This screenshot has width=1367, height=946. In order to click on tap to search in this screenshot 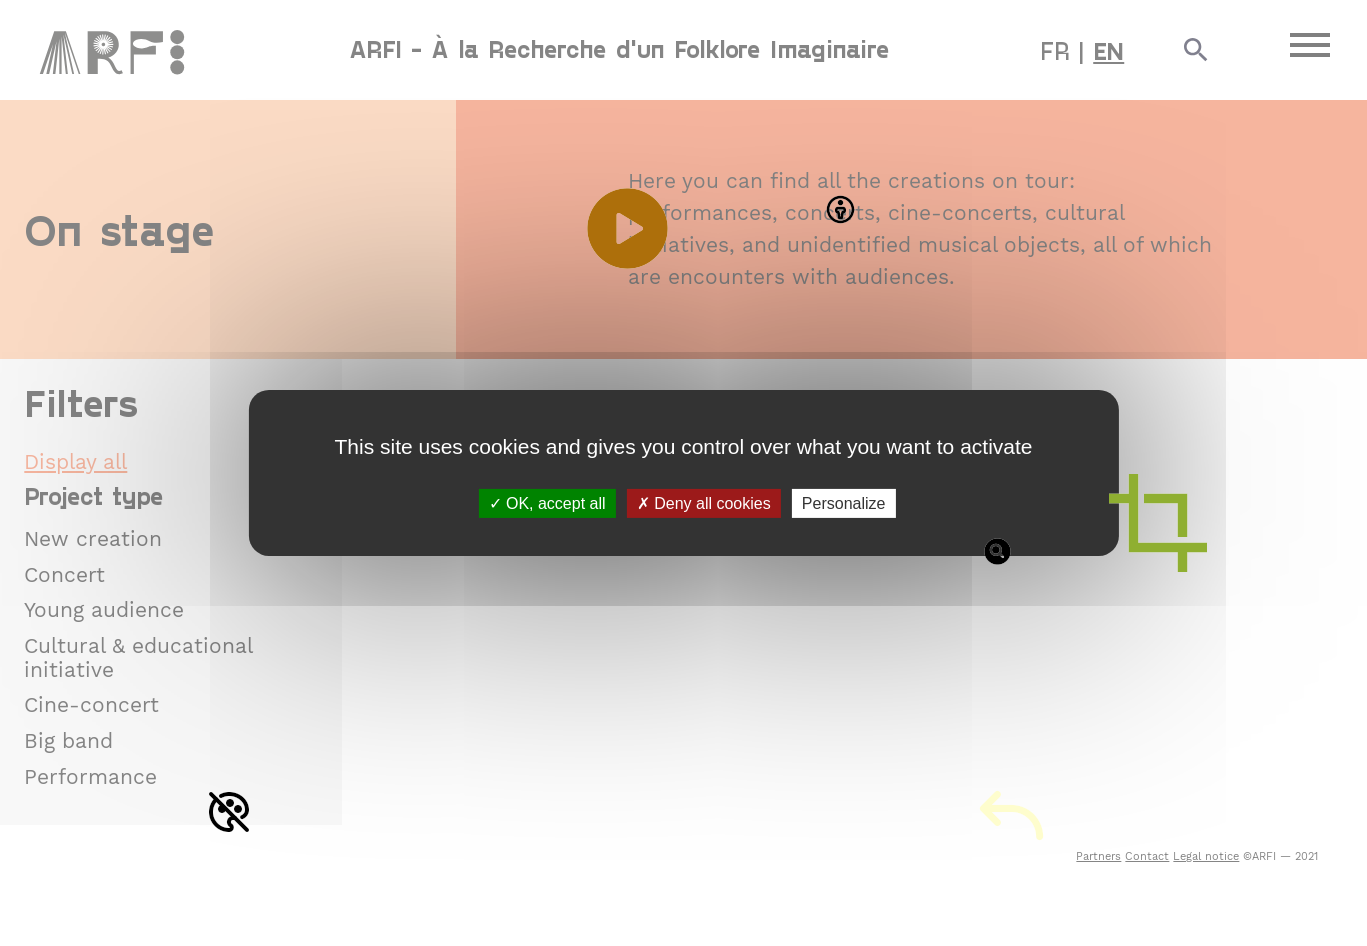, I will do `click(997, 551)`.